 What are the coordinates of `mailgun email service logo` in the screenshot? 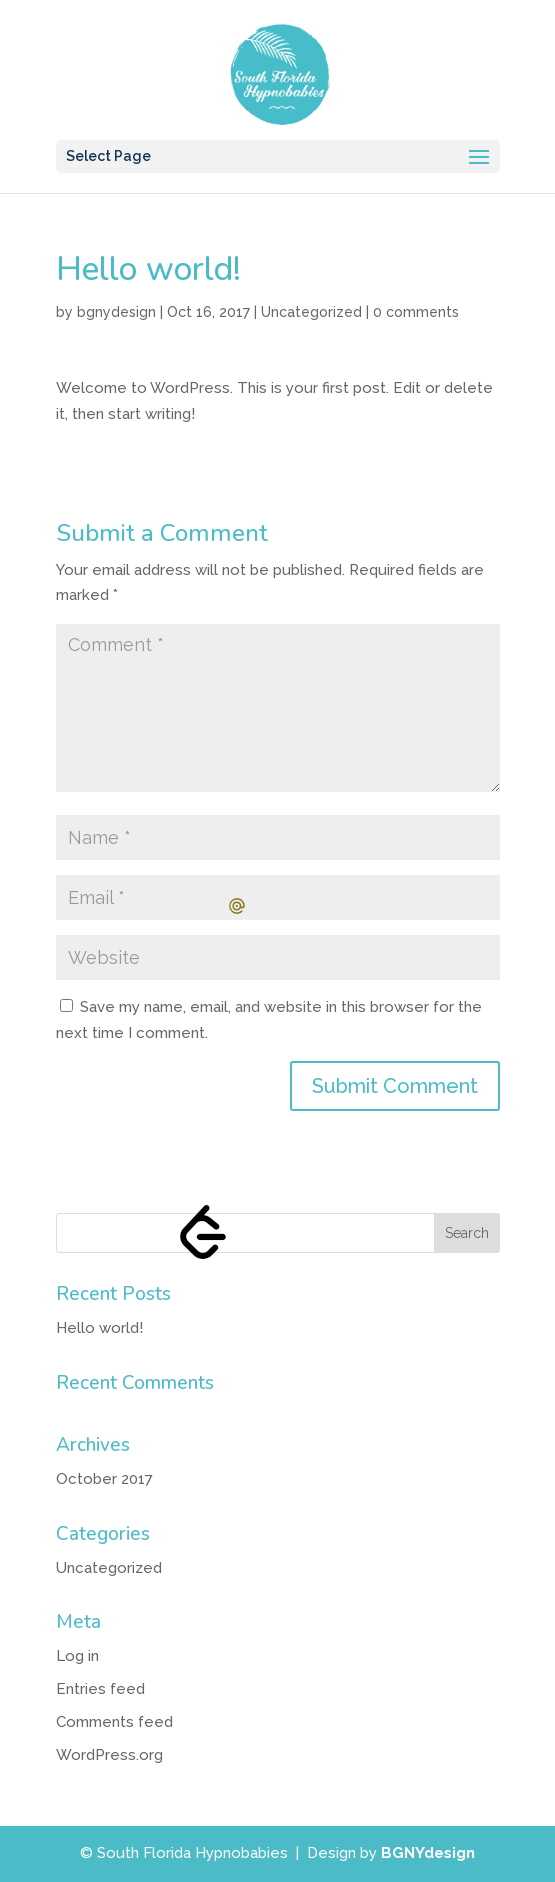 It's located at (237, 906).